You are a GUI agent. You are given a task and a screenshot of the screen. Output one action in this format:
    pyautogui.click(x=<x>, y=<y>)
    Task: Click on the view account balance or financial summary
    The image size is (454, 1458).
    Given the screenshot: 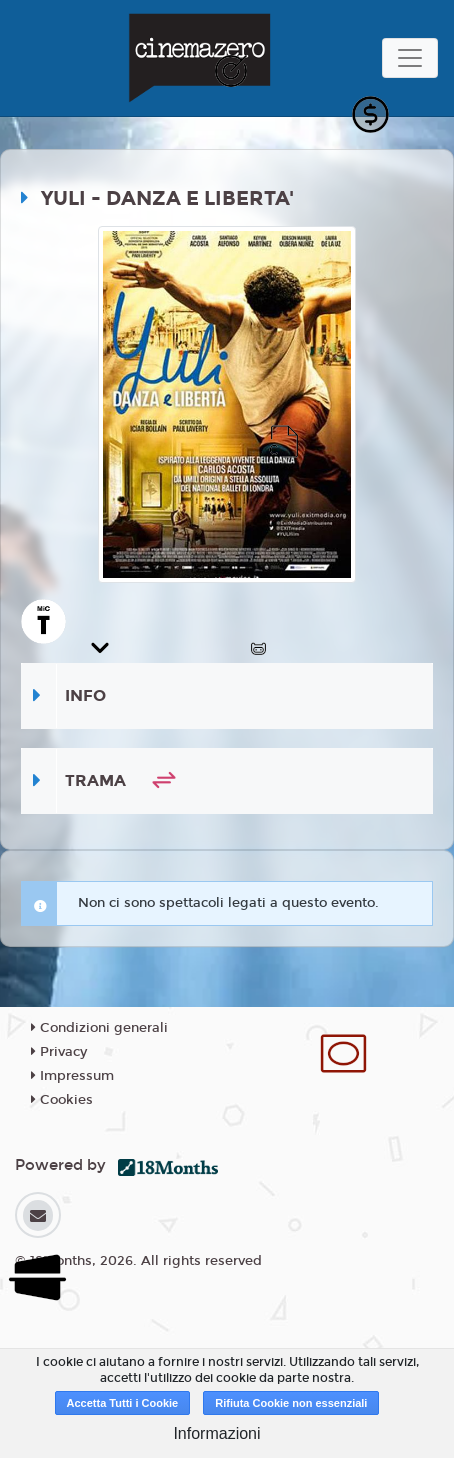 What is the action you would take?
    pyautogui.click(x=370, y=114)
    